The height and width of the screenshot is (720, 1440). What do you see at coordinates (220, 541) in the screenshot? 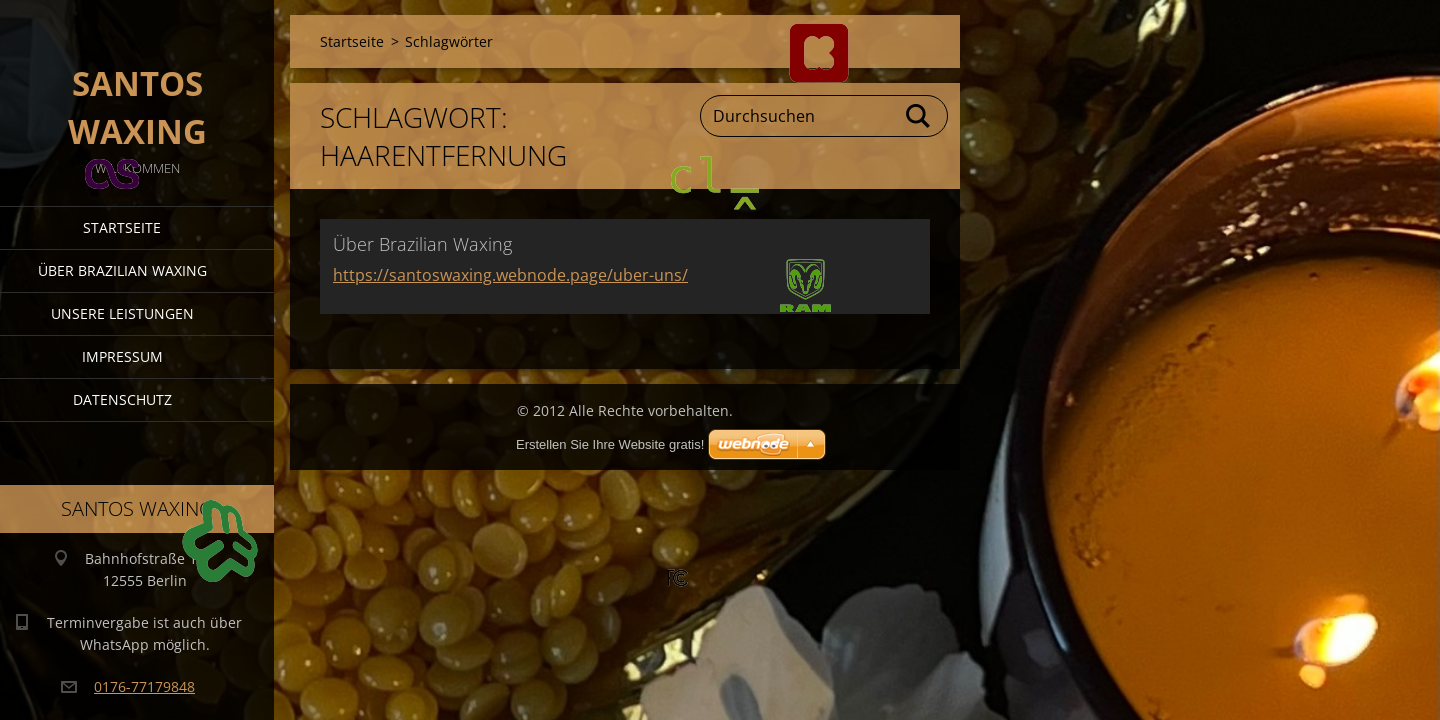
I see `open webmin server administration panel` at bounding box center [220, 541].